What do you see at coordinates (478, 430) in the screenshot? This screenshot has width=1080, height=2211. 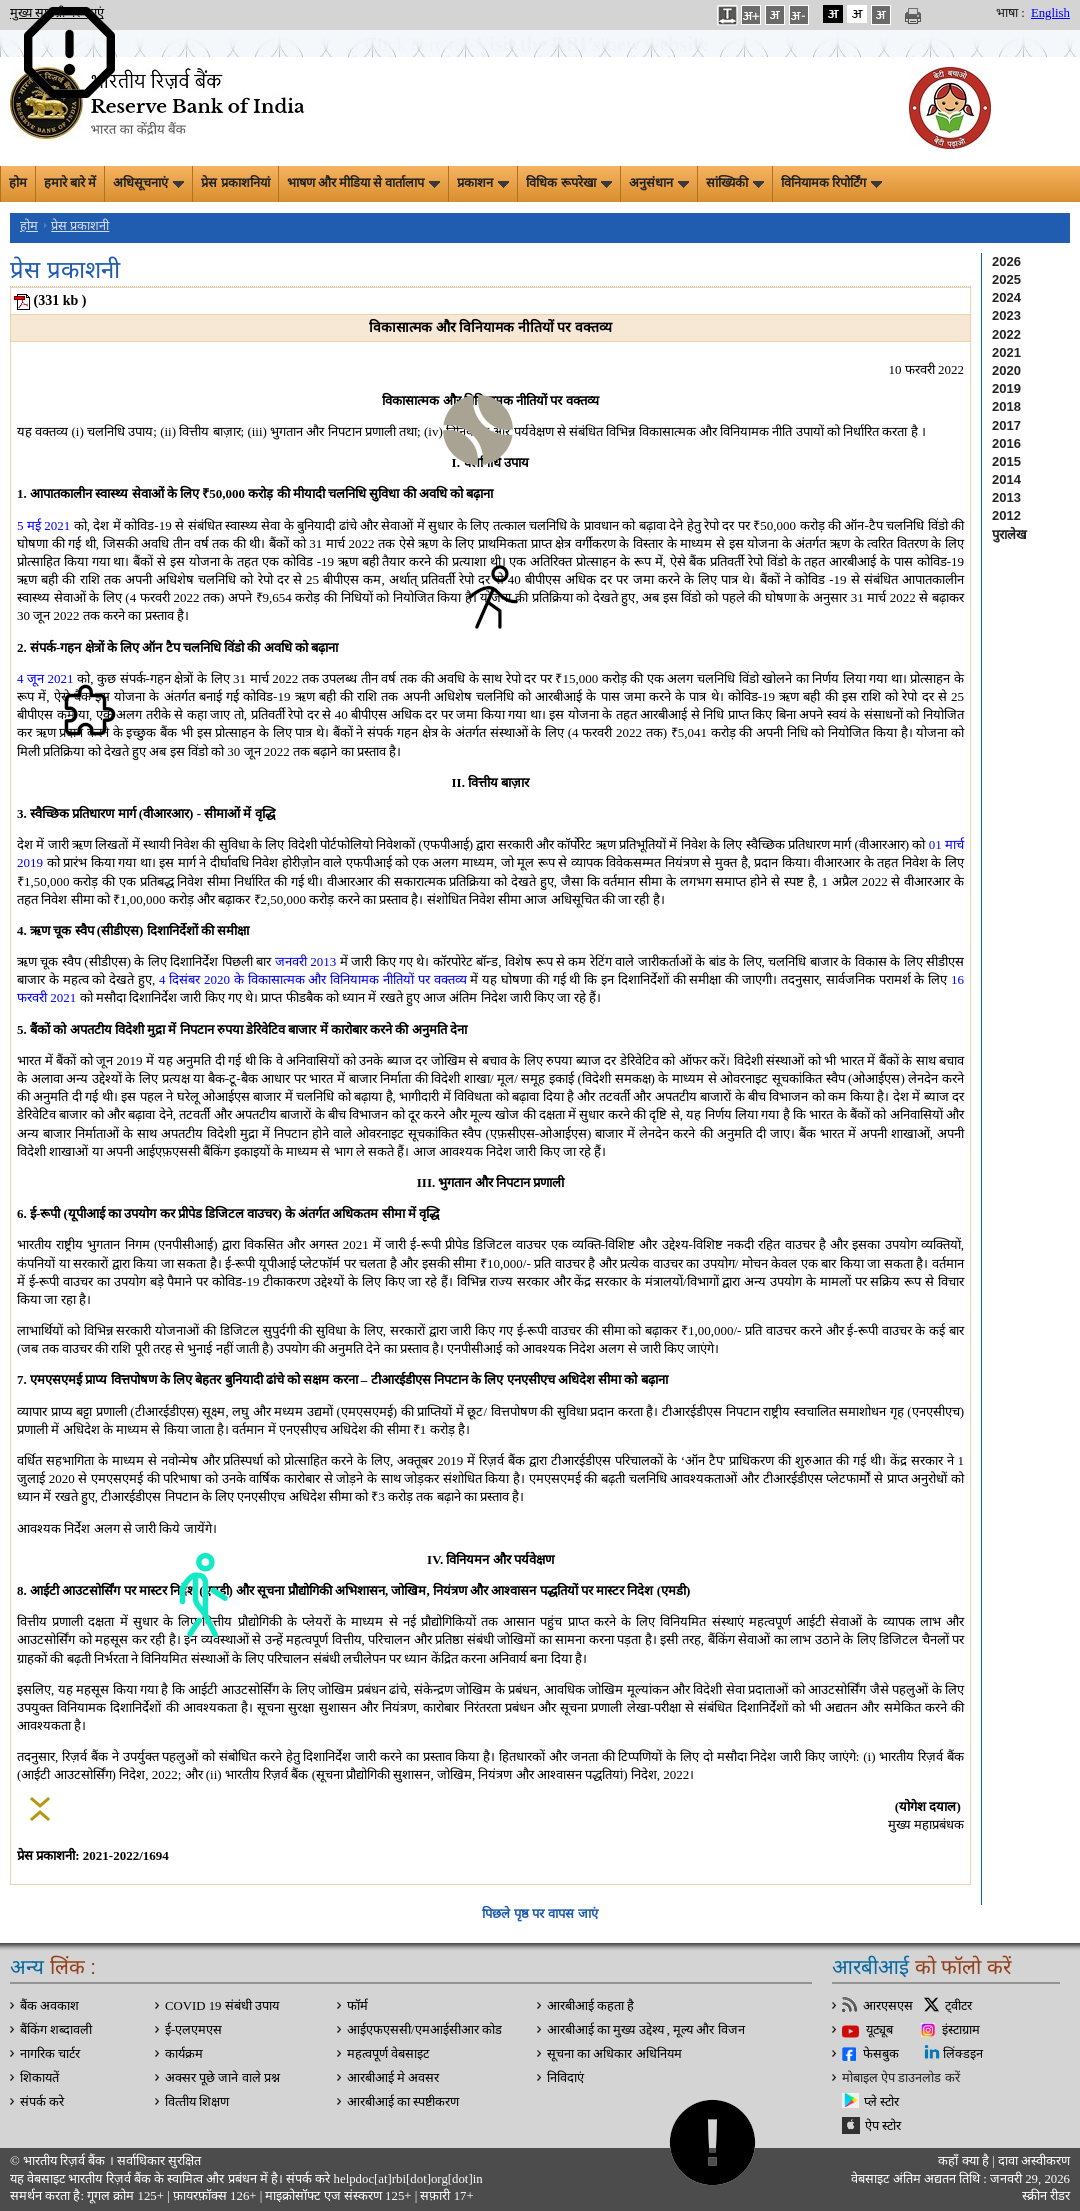 I see `access tennis or sports-related features` at bounding box center [478, 430].